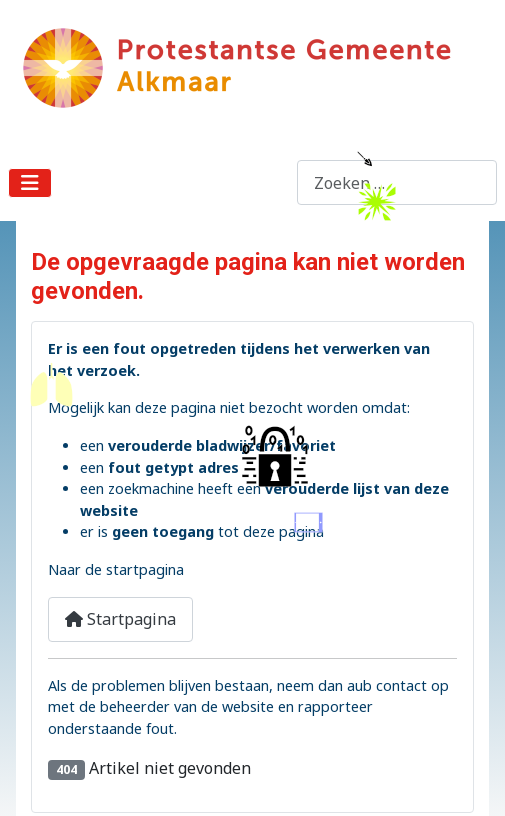 This screenshot has width=505, height=816. What do you see at coordinates (275, 457) in the screenshot?
I see `indicates a secure encrypted connection` at bounding box center [275, 457].